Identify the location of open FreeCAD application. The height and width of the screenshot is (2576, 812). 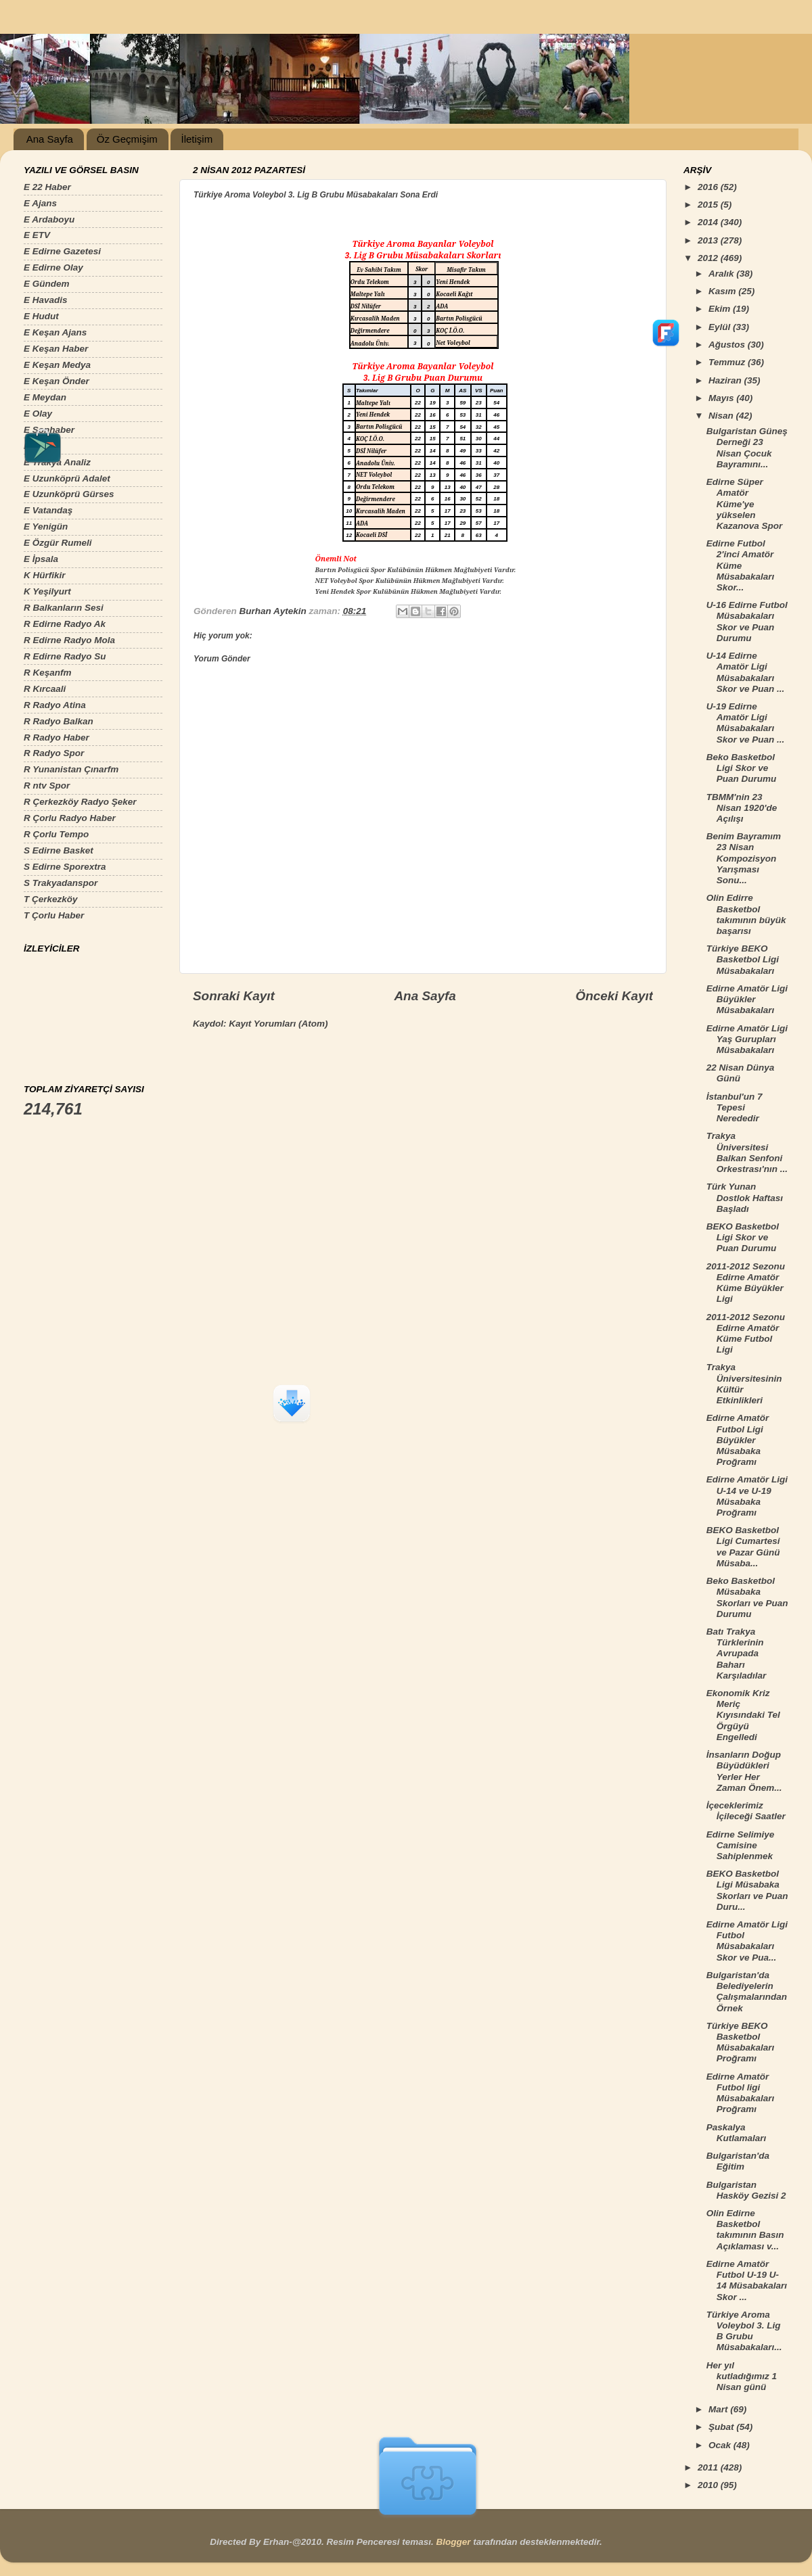
(666, 333).